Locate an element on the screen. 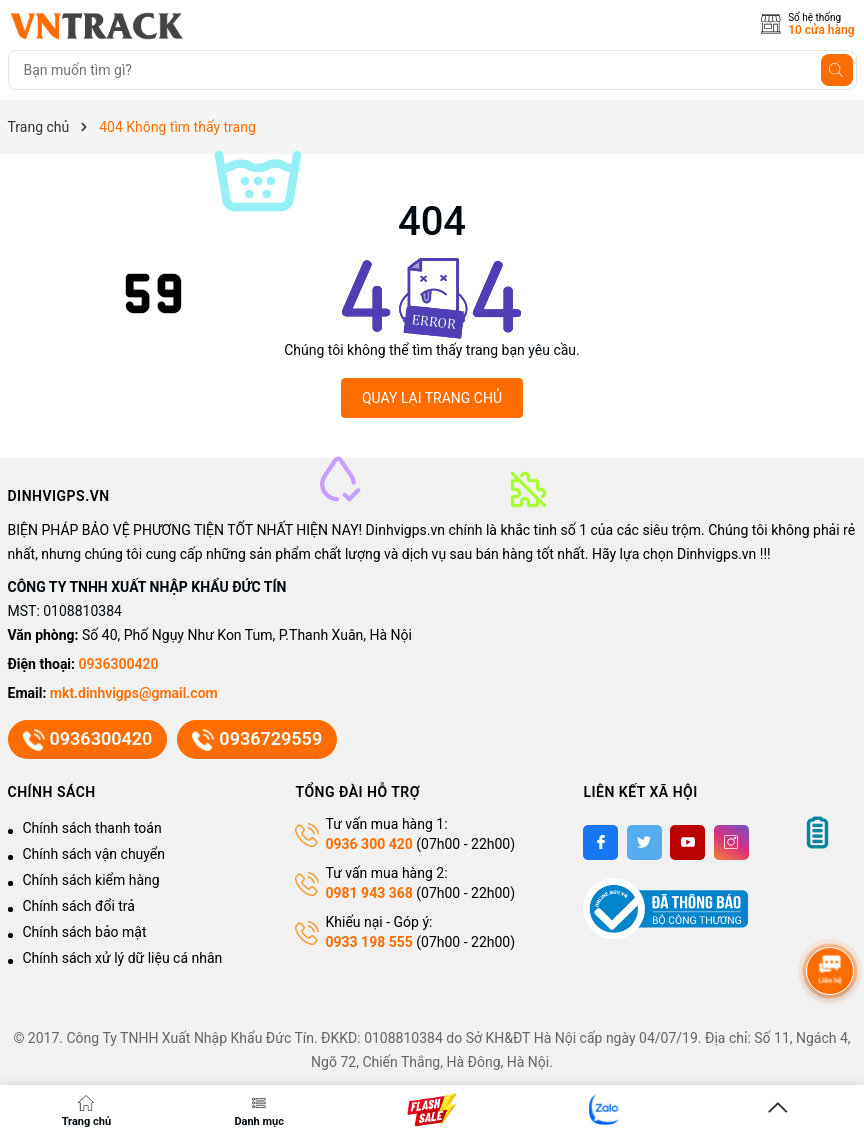 This screenshot has width=864, height=1135. indicates 59 items, notifications, or count is located at coordinates (153, 293).